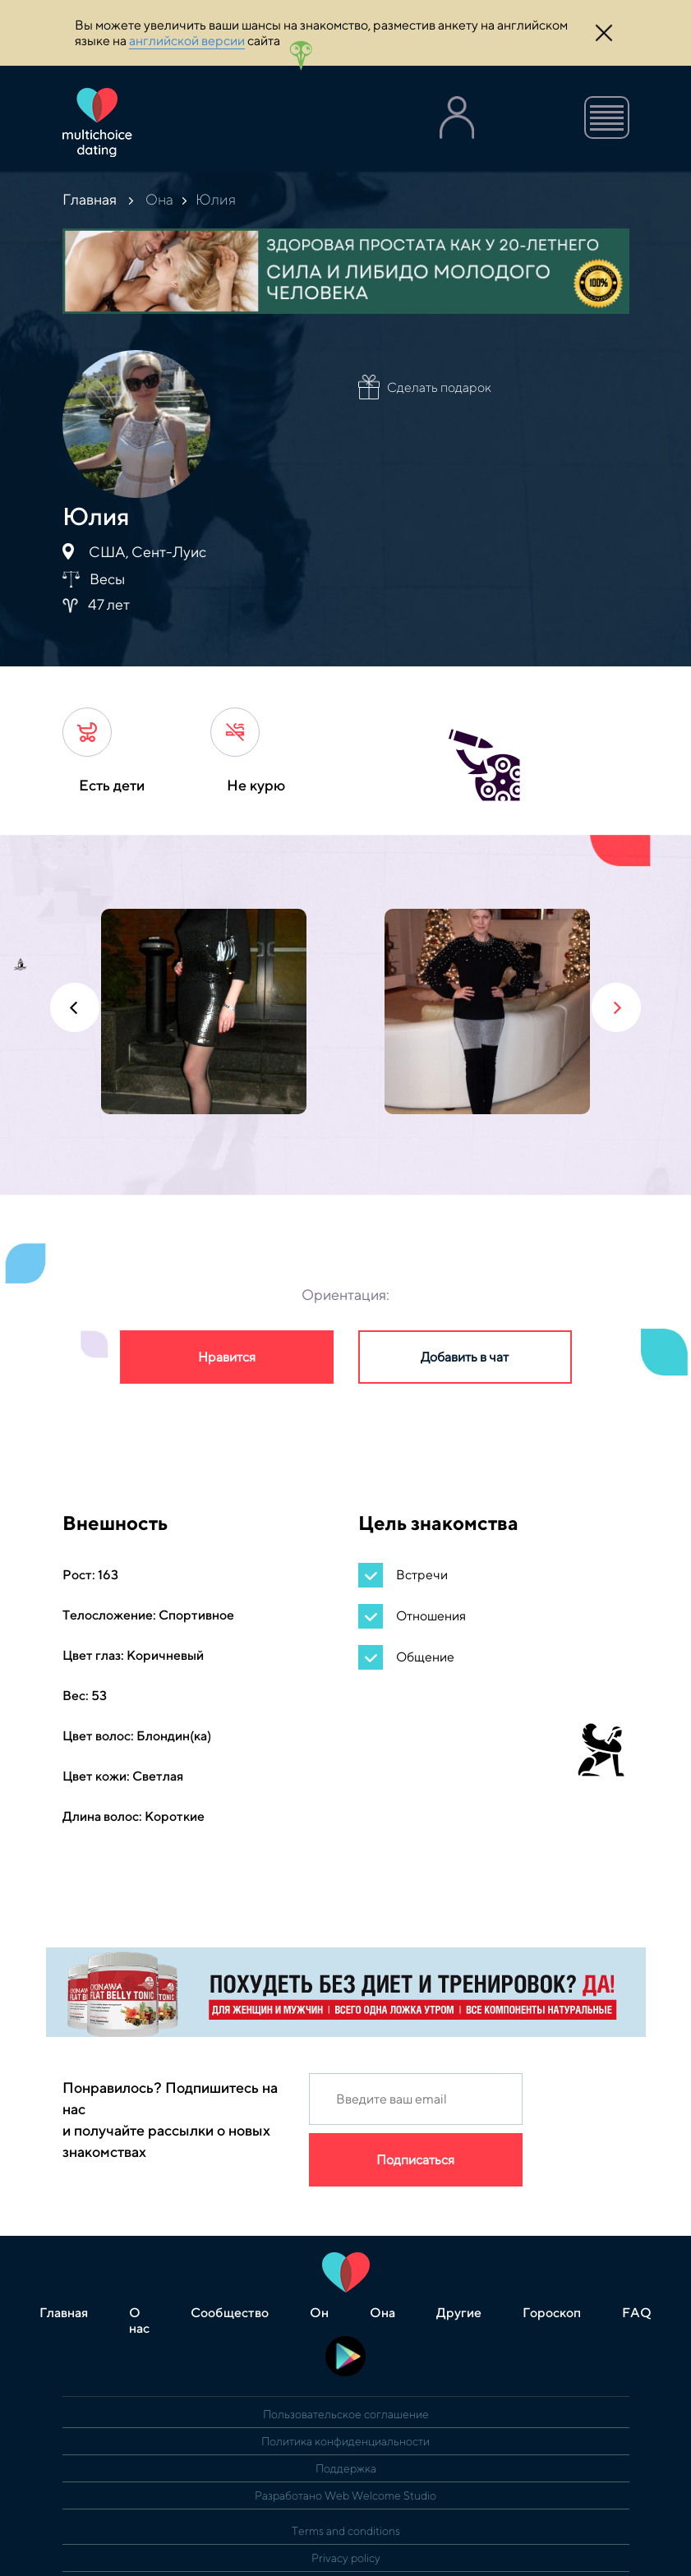 The width and height of the screenshot is (691, 2576). What do you see at coordinates (301, 55) in the screenshot?
I see `select a bird mask avatar or character` at bounding box center [301, 55].